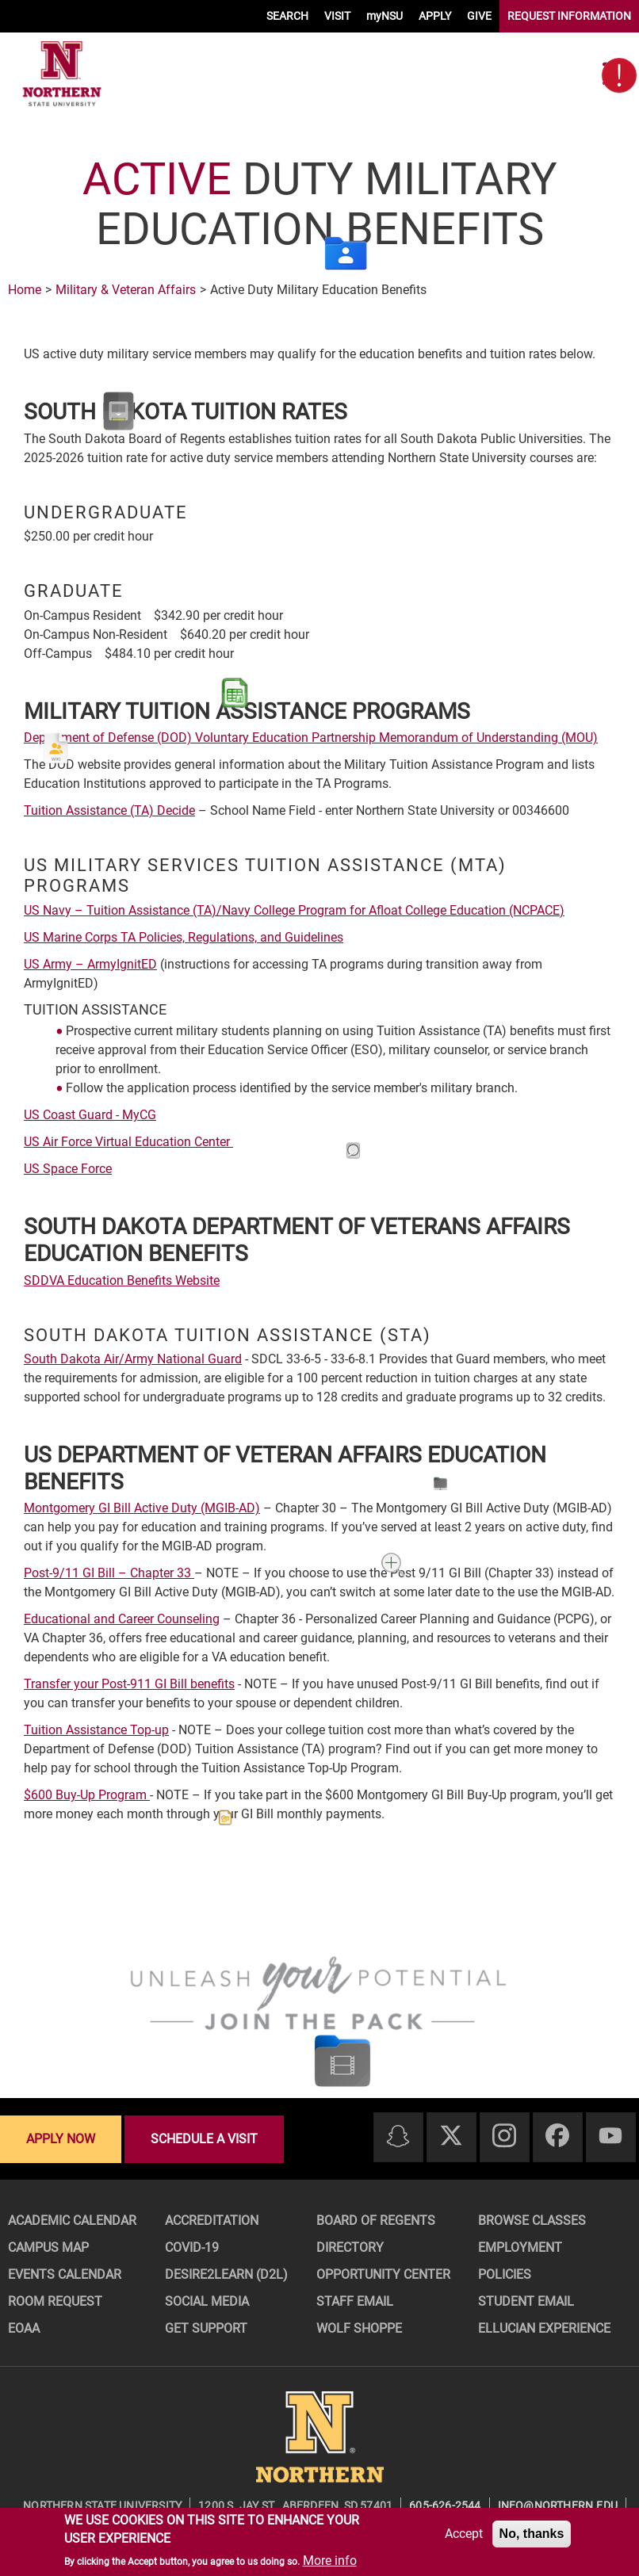 Image resolution: width=639 pixels, height=2576 pixels. I want to click on open an opendocument spreadsheet file, so click(235, 693).